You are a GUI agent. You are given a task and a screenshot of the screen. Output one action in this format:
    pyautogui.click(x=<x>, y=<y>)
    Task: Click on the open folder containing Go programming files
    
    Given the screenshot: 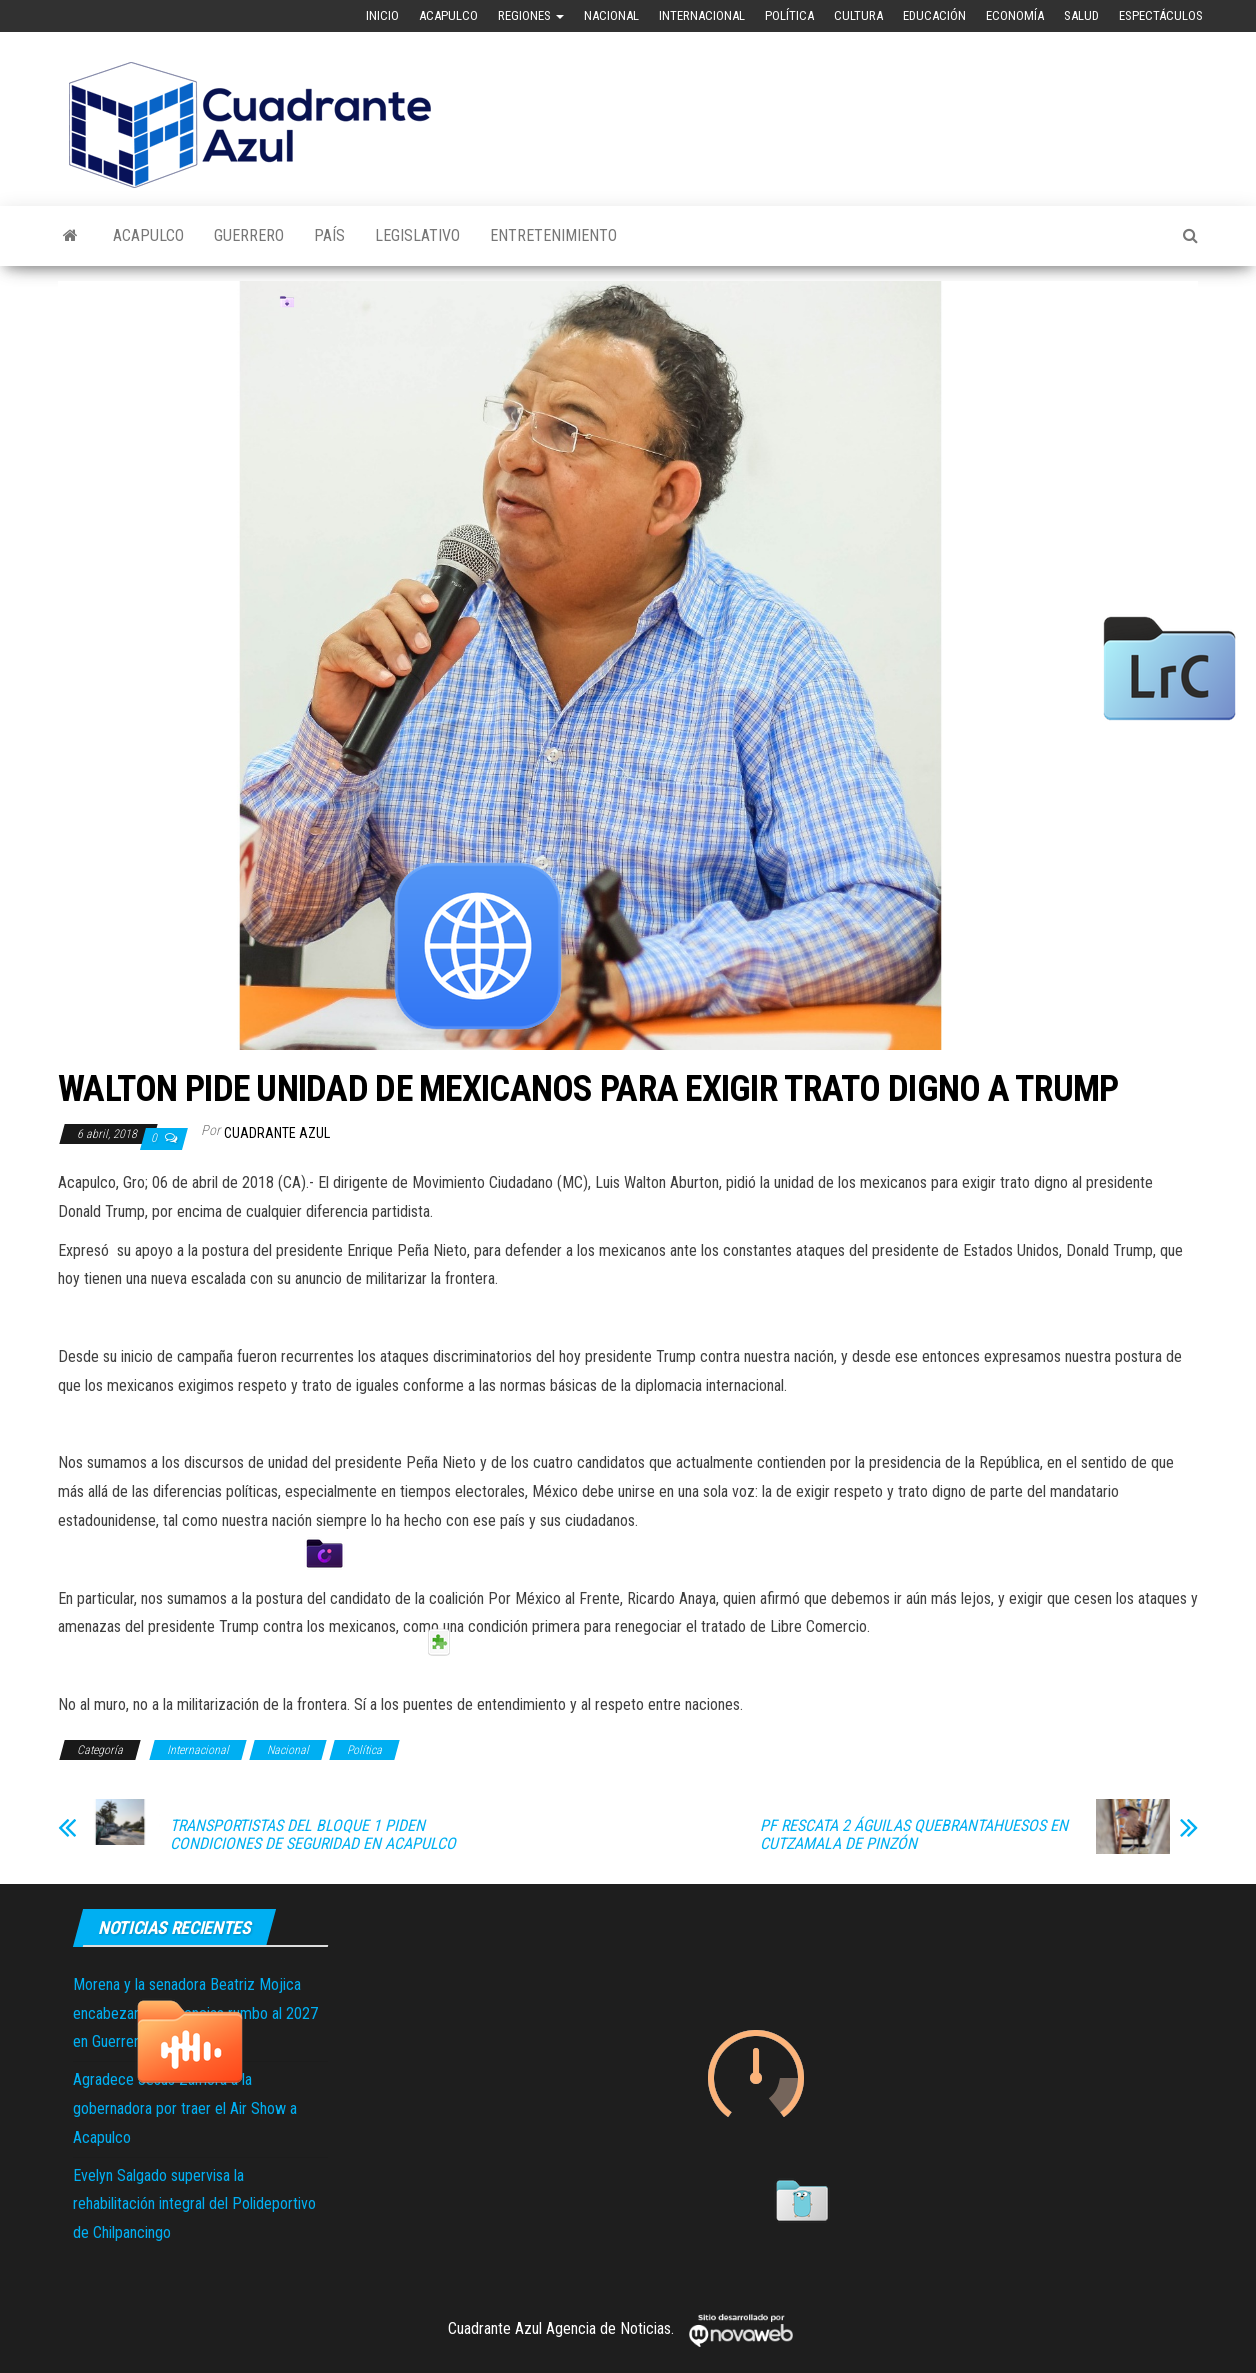 What is the action you would take?
    pyautogui.click(x=802, y=2202)
    